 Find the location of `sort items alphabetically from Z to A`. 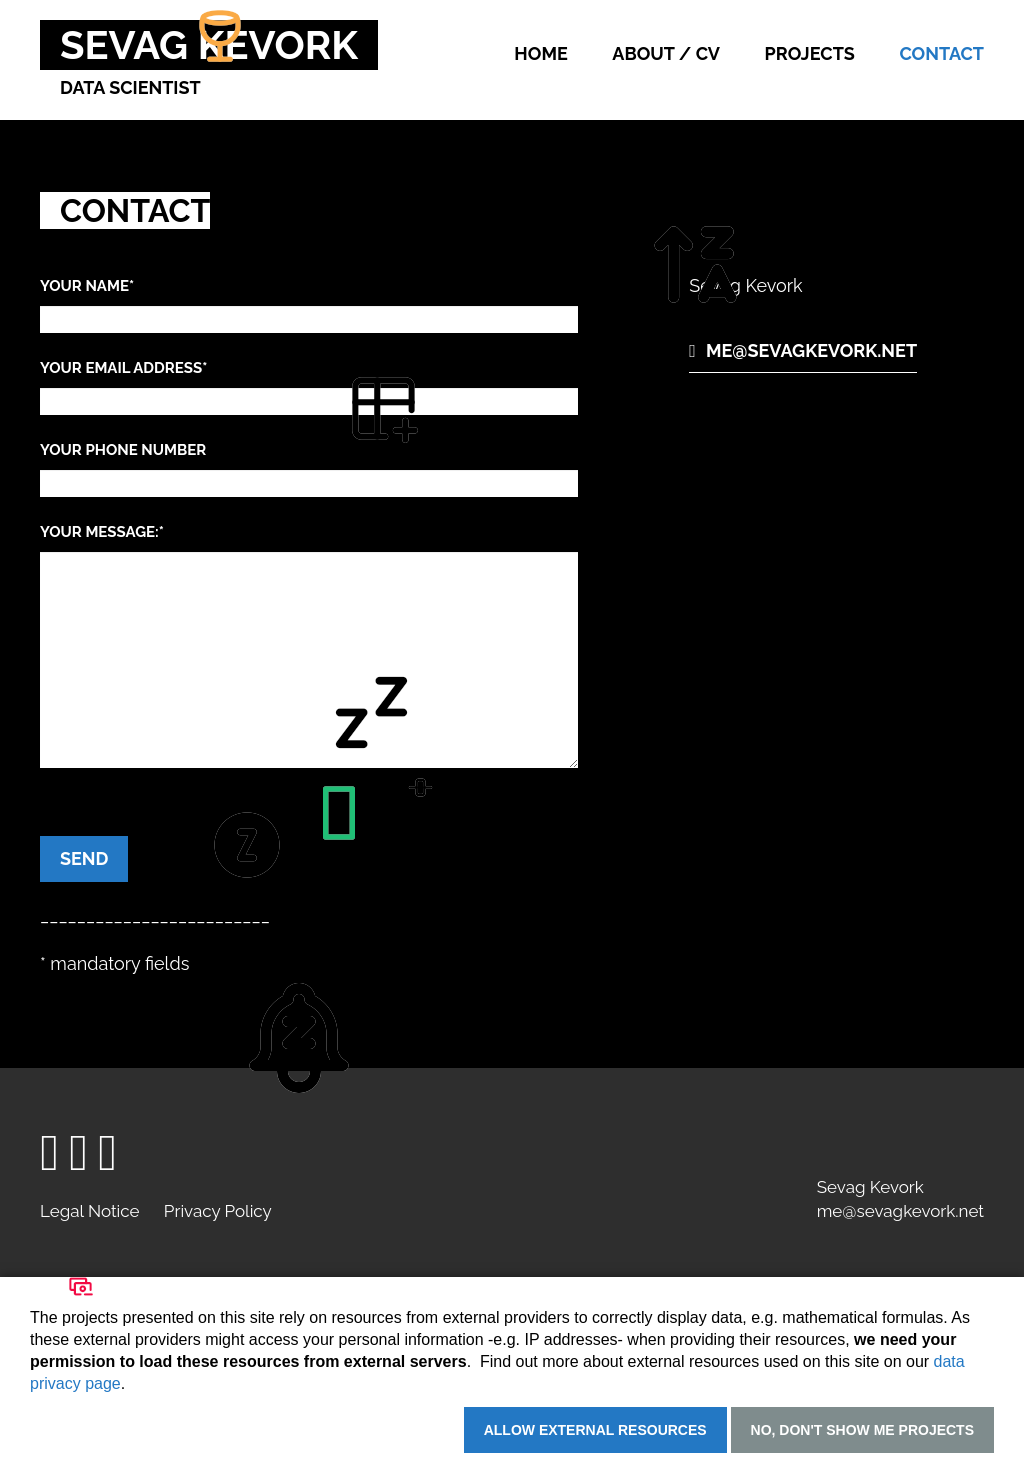

sort items alphabetically from Z to A is located at coordinates (695, 264).